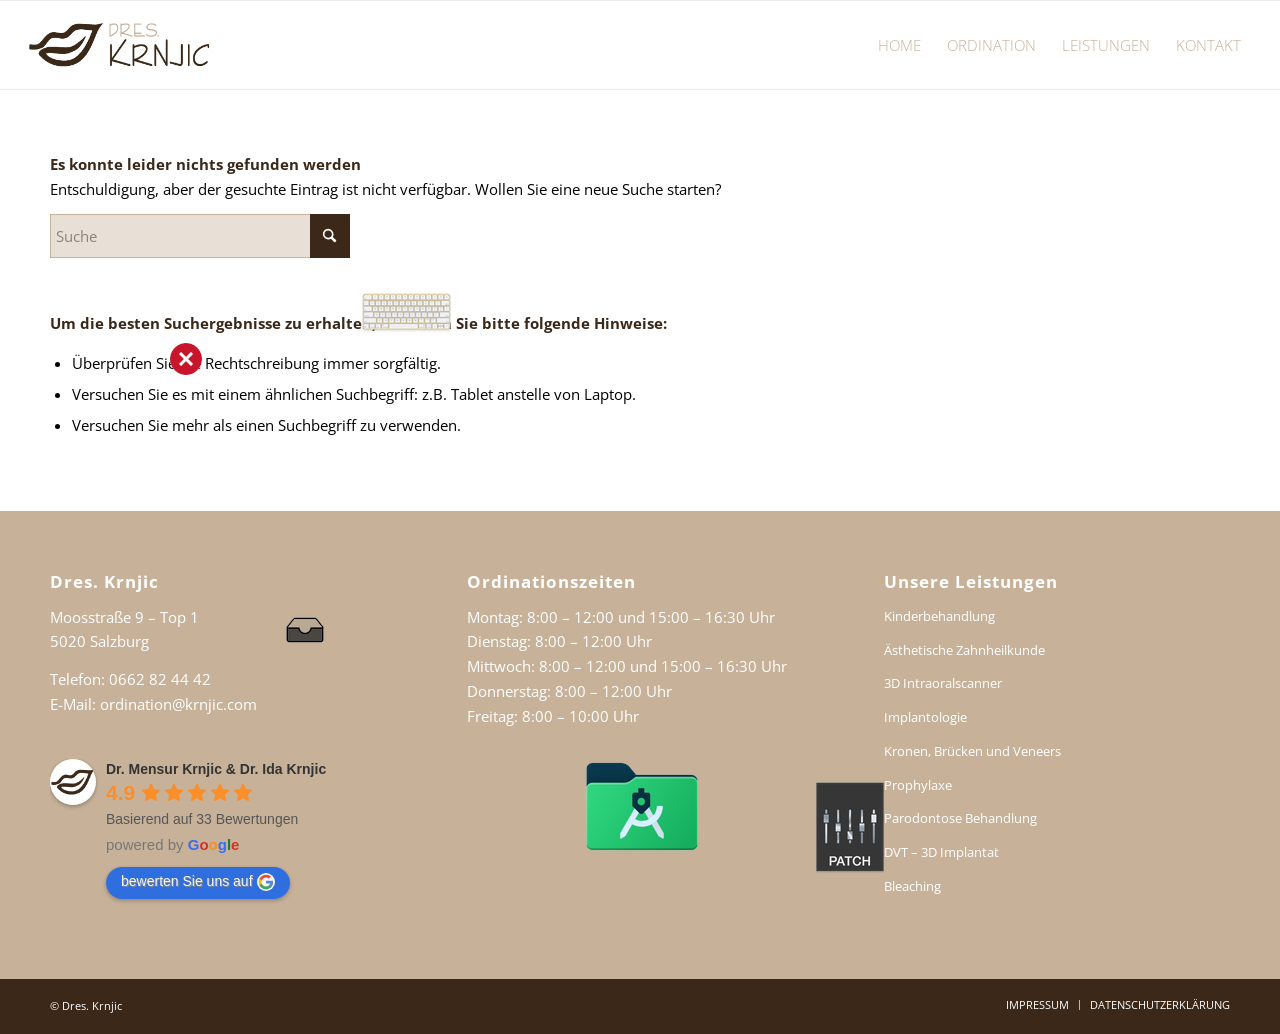 The image size is (1280, 1034). I want to click on close the current window or dialog, so click(186, 359).